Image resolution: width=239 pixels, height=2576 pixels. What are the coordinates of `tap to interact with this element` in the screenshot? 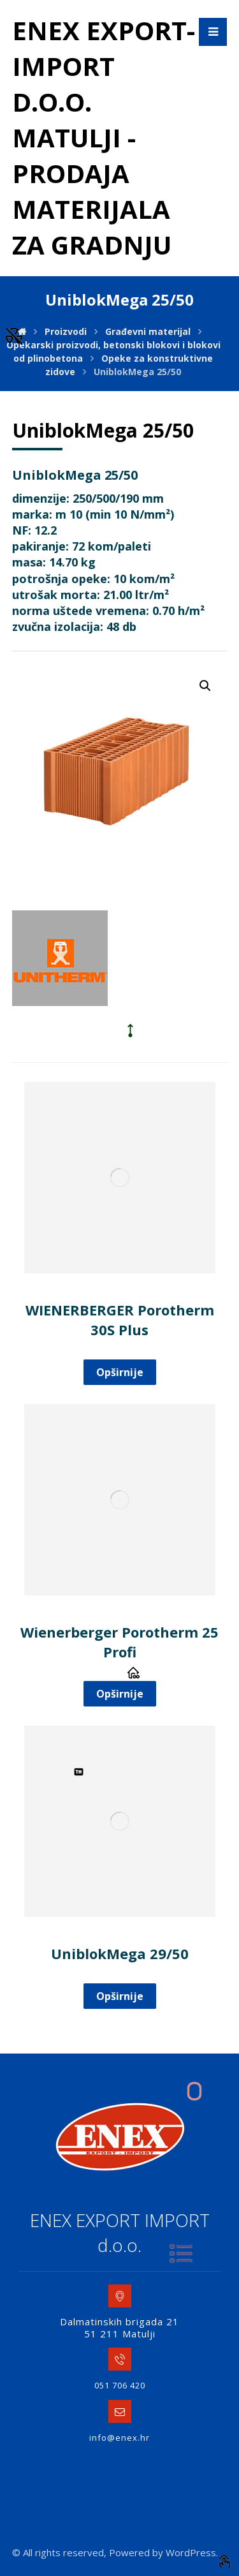 It's located at (224, 2561).